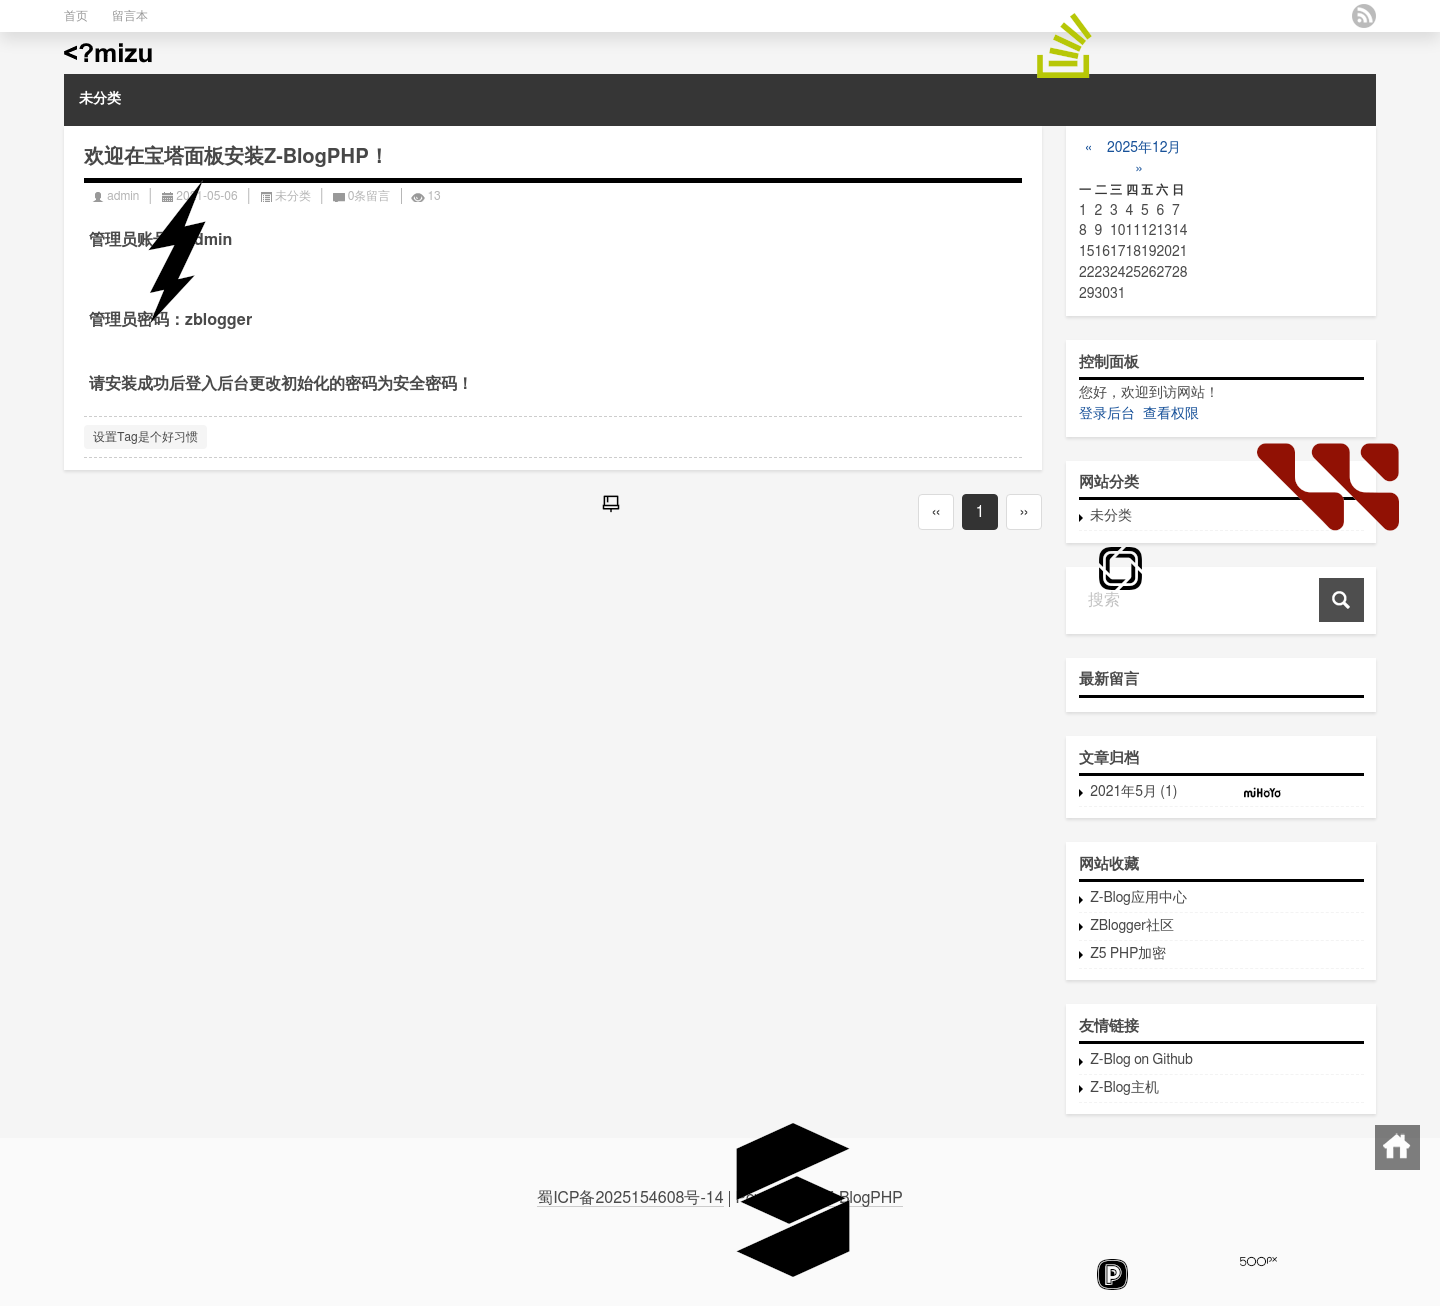 This screenshot has width=1440, height=1306. Describe the element at coordinates (1064, 45) in the screenshot. I see `visit stack overflow for programming help` at that location.